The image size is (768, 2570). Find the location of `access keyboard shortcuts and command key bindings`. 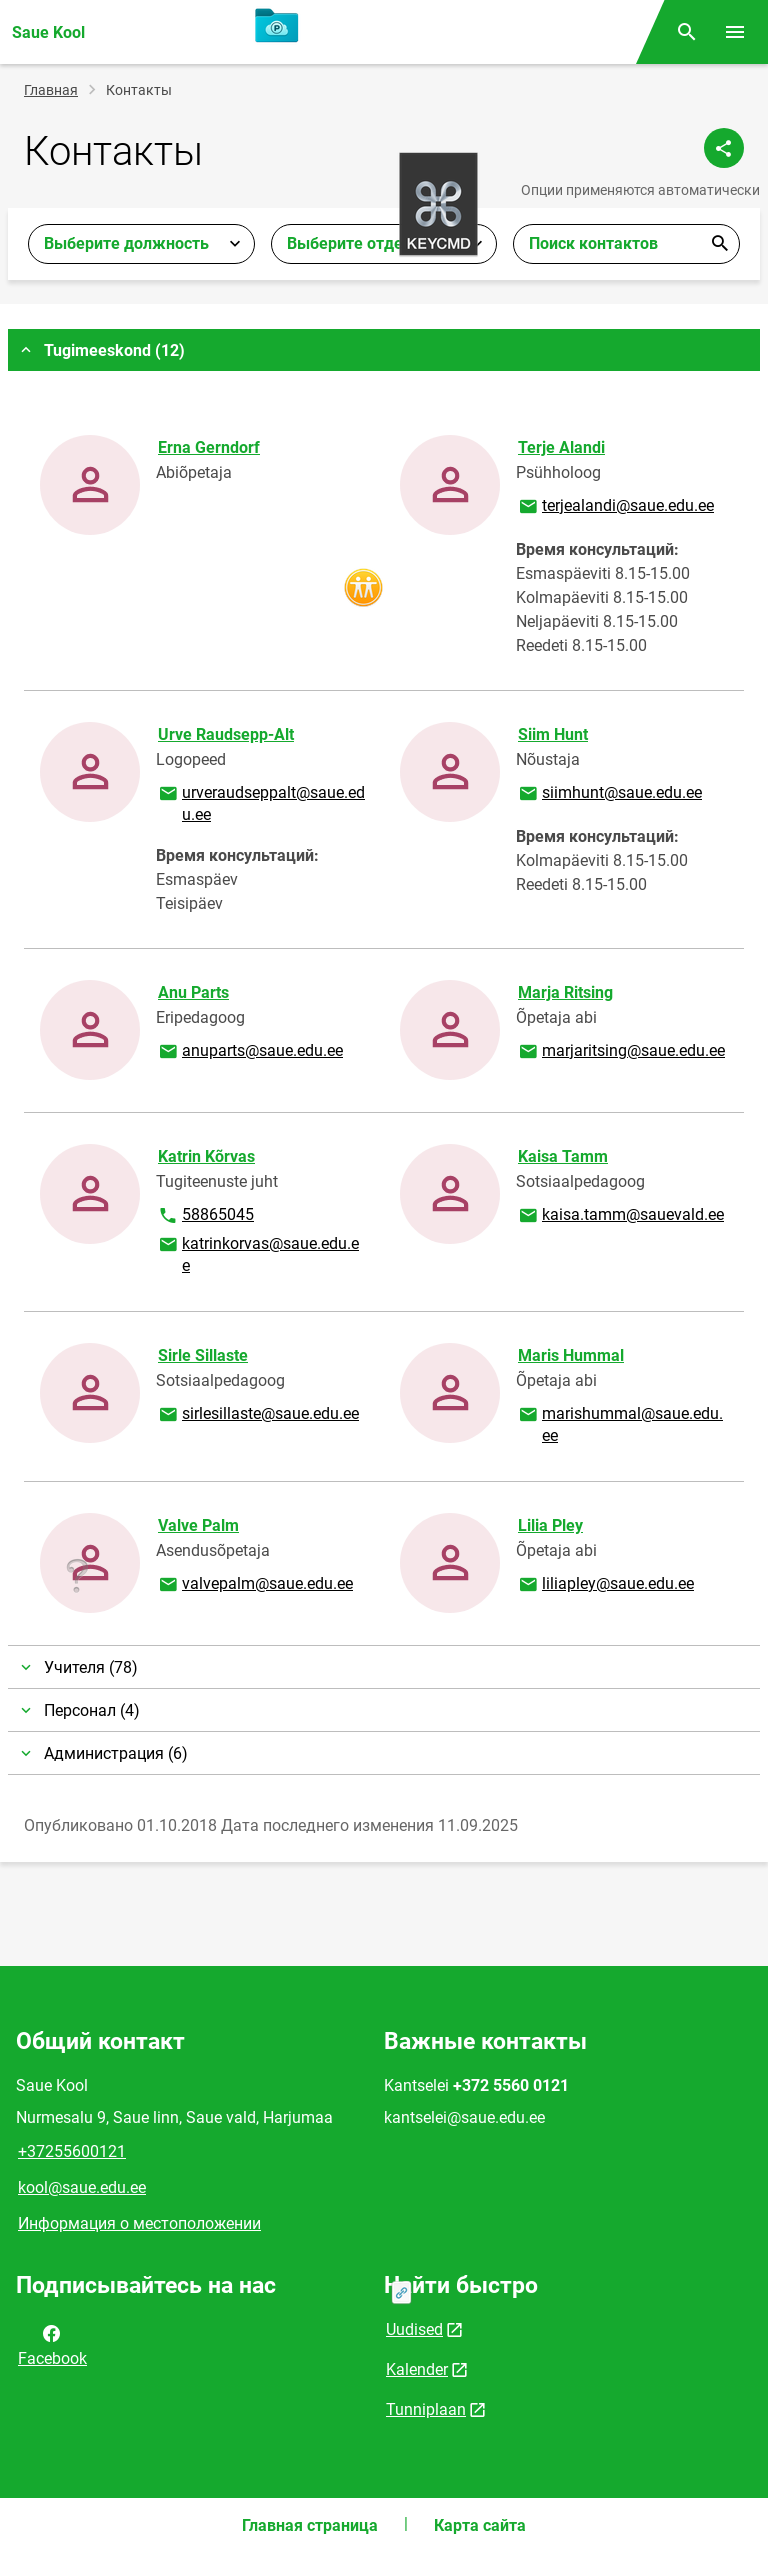

access keyboard shortcuts and command key bindings is located at coordinates (438, 206).